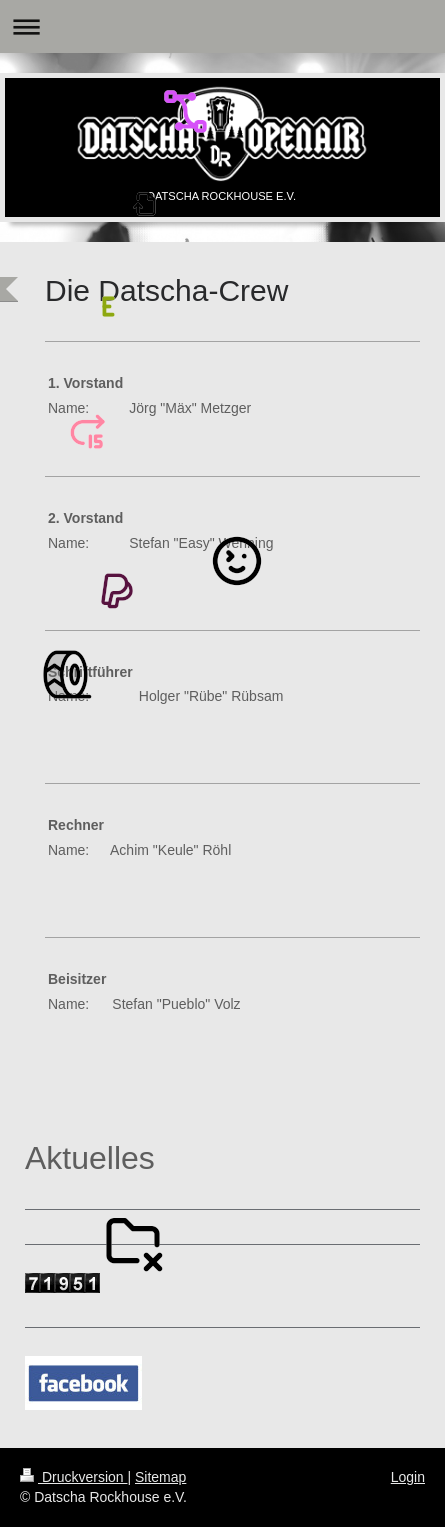 Image resolution: width=445 pixels, height=1527 pixels. Describe the element at coordinates (88, 432) in the screenshot. I see `skip forward 15 seconds` at that location.